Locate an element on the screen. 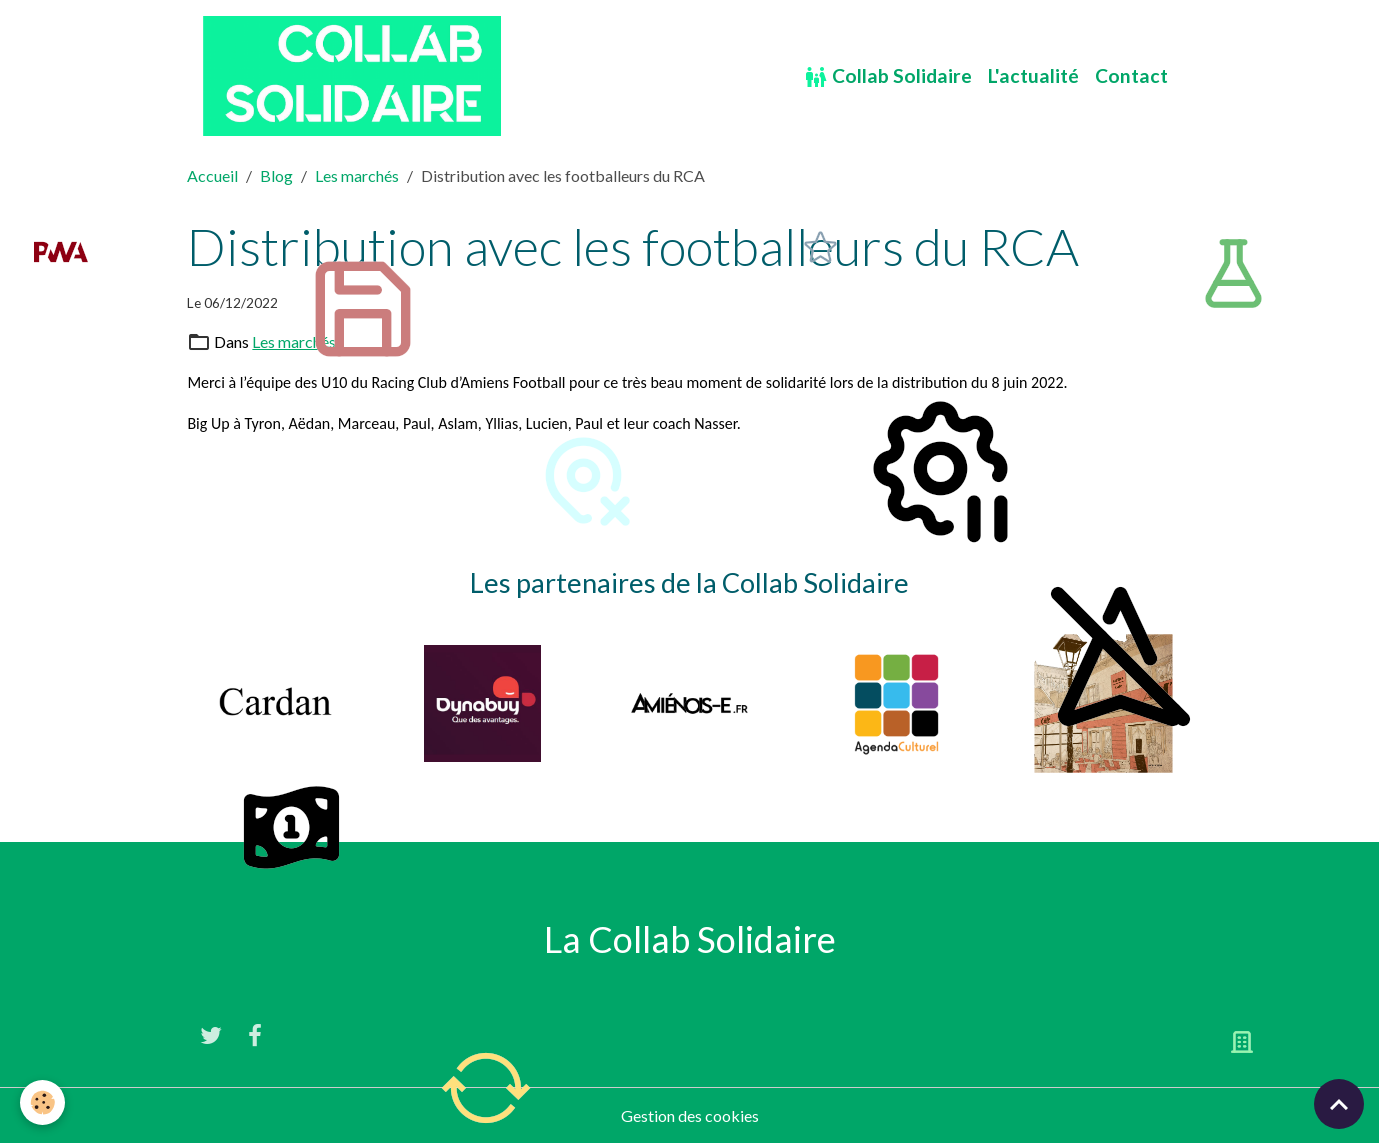 This screenshot has width=1379, height=1144. view building or property details is located at coordinates (1242, 1042).